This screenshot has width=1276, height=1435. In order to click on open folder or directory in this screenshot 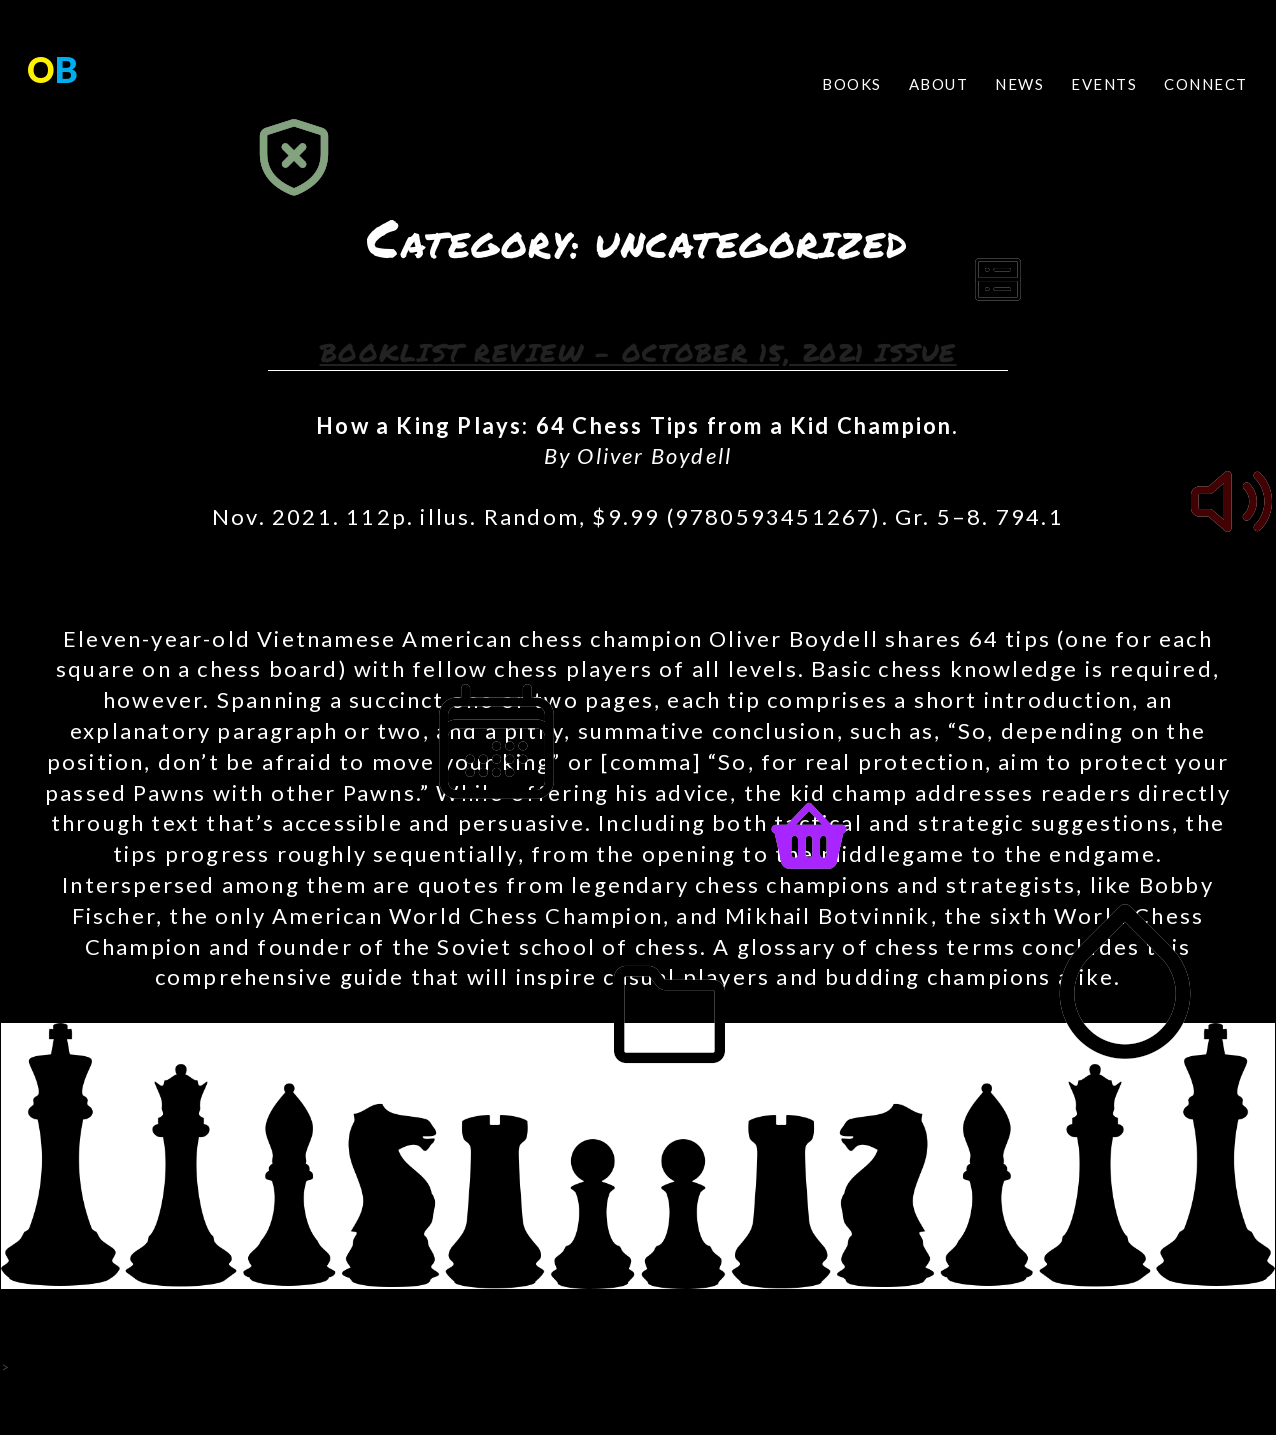, I will do `click(669, 1014)`.